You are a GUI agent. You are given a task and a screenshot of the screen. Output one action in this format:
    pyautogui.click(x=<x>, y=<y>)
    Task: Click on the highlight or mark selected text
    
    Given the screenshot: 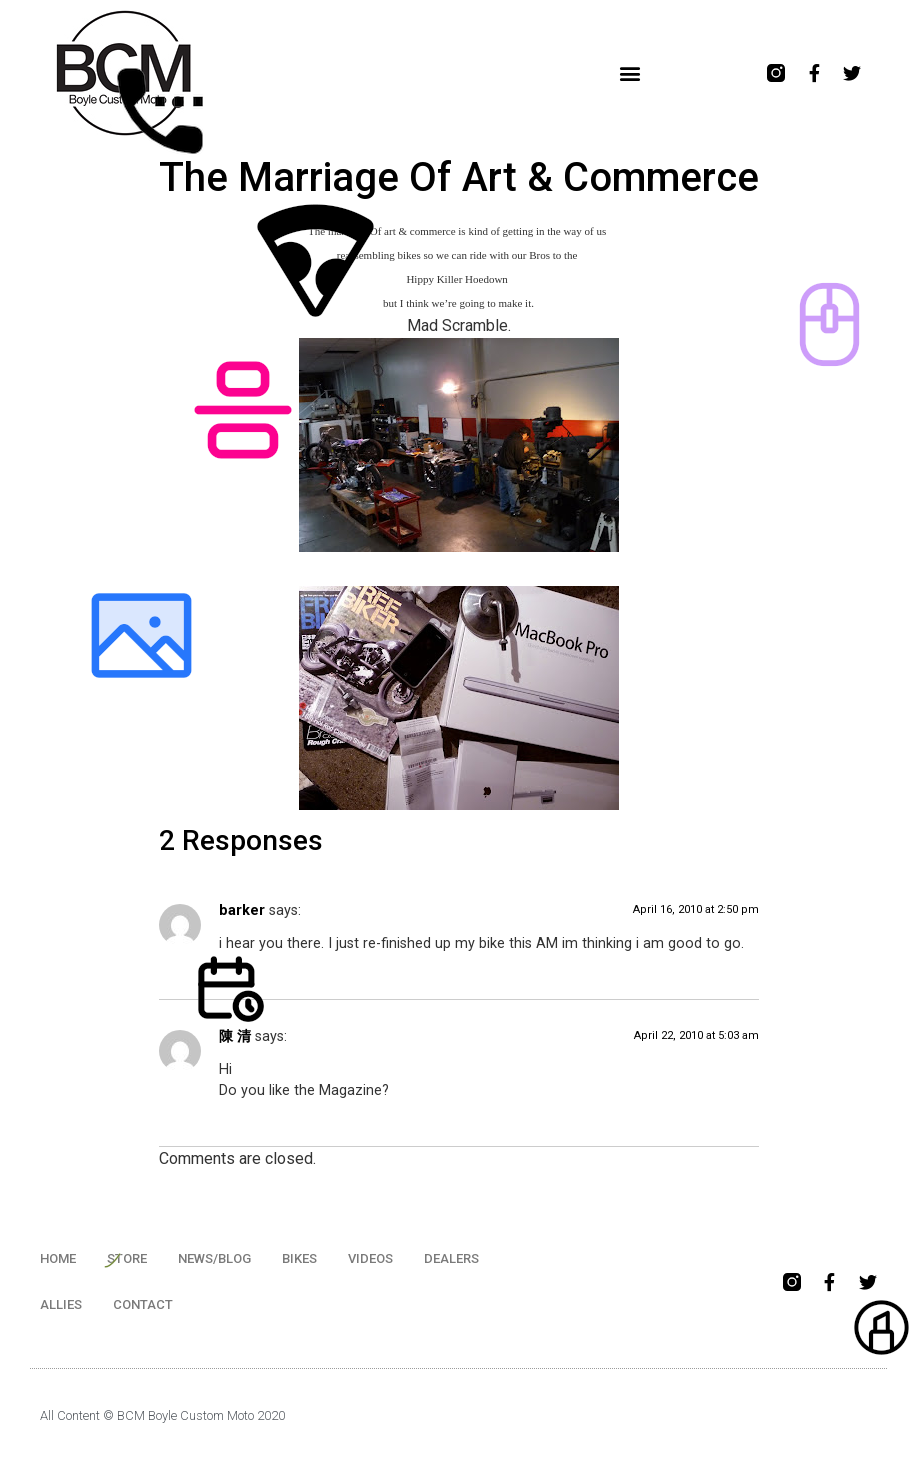 What is the action you would take?
    pyautogui.click(x=881, y=1327)
    